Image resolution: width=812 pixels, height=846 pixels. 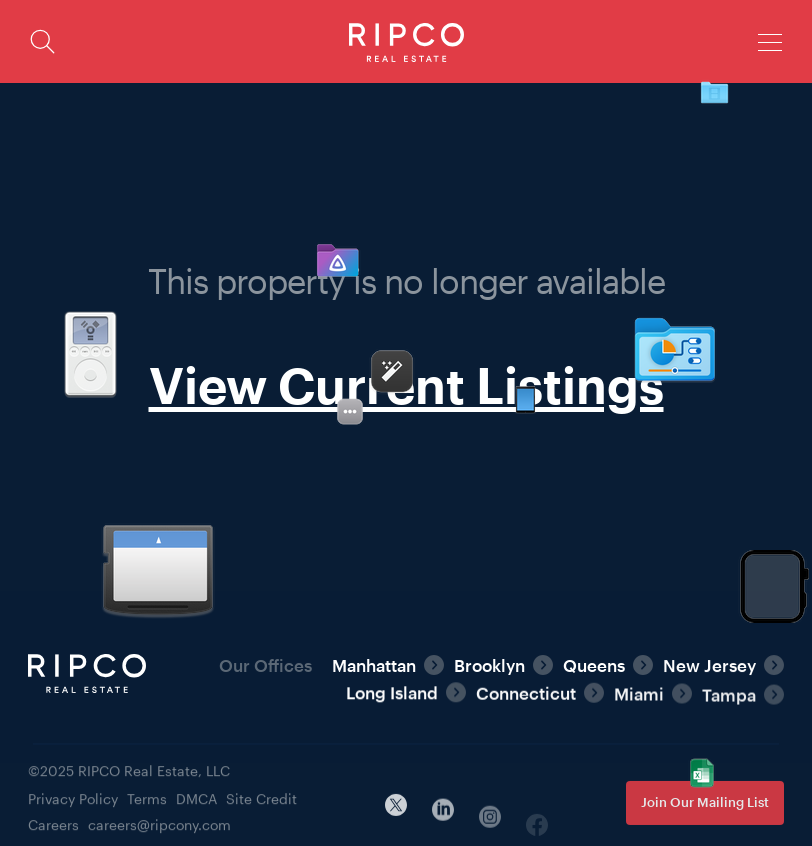 What do you see at coordinates (773, 586) in the screenshot?
I see `view connected Apple Watch in sidebar` at bounding box center [773, 586].